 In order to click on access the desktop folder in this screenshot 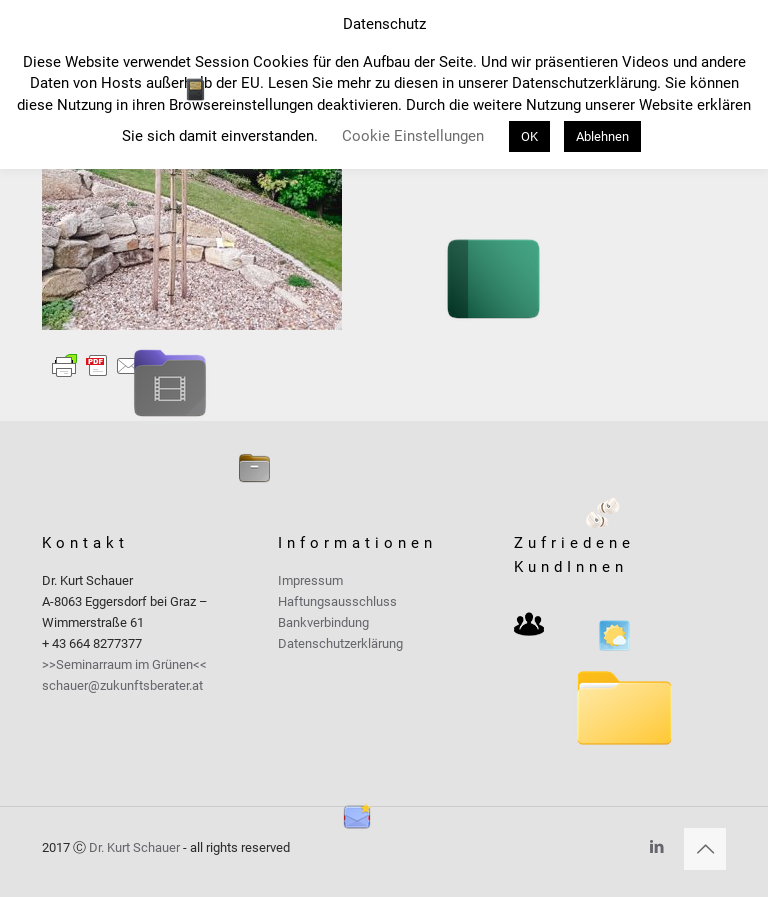, I will do `click(493, 275)`.